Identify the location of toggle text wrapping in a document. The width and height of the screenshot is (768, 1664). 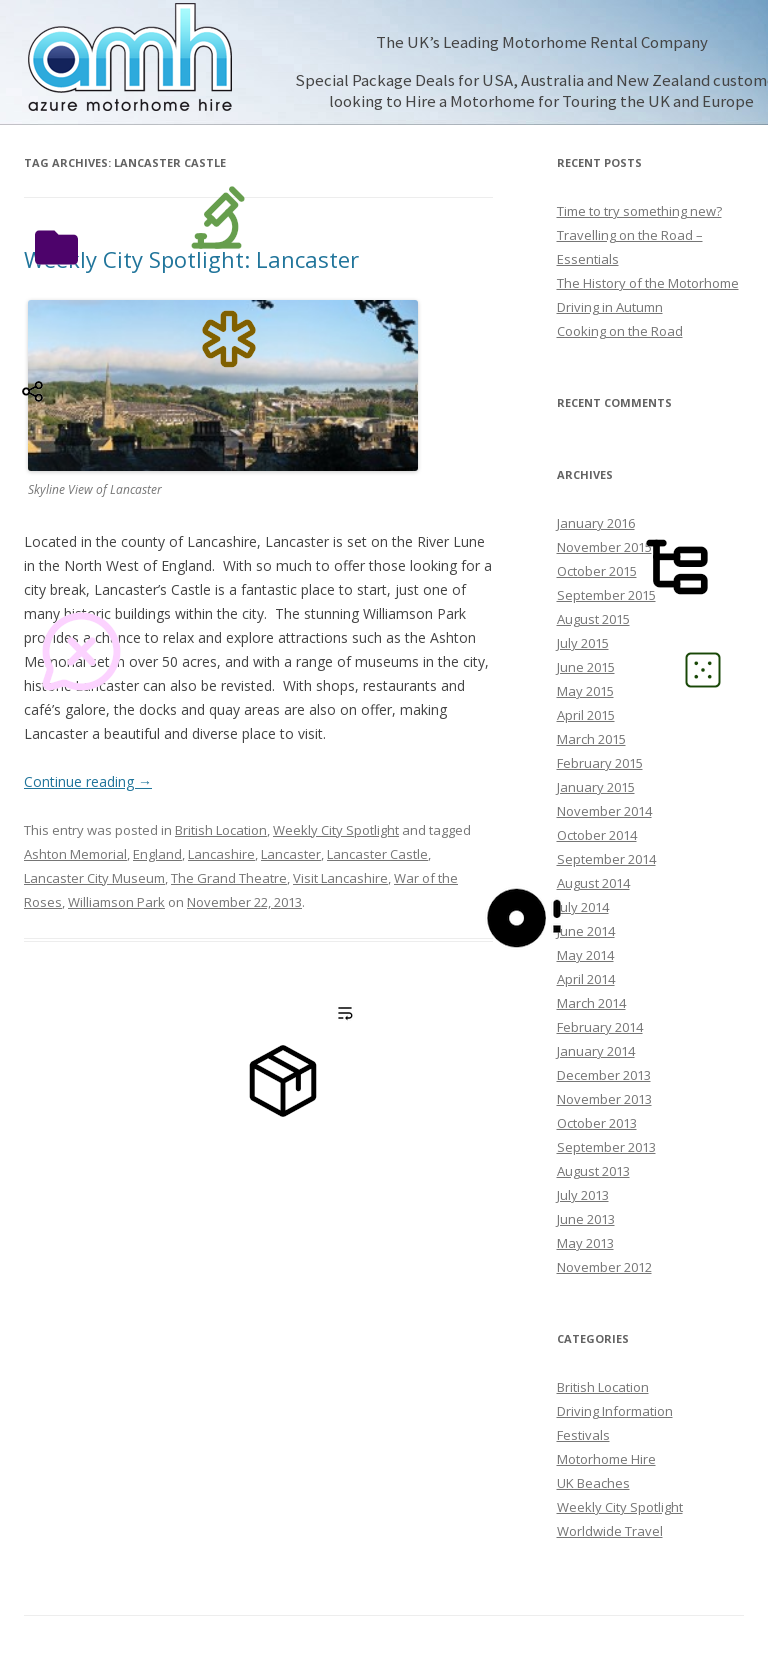
(345, 1013).